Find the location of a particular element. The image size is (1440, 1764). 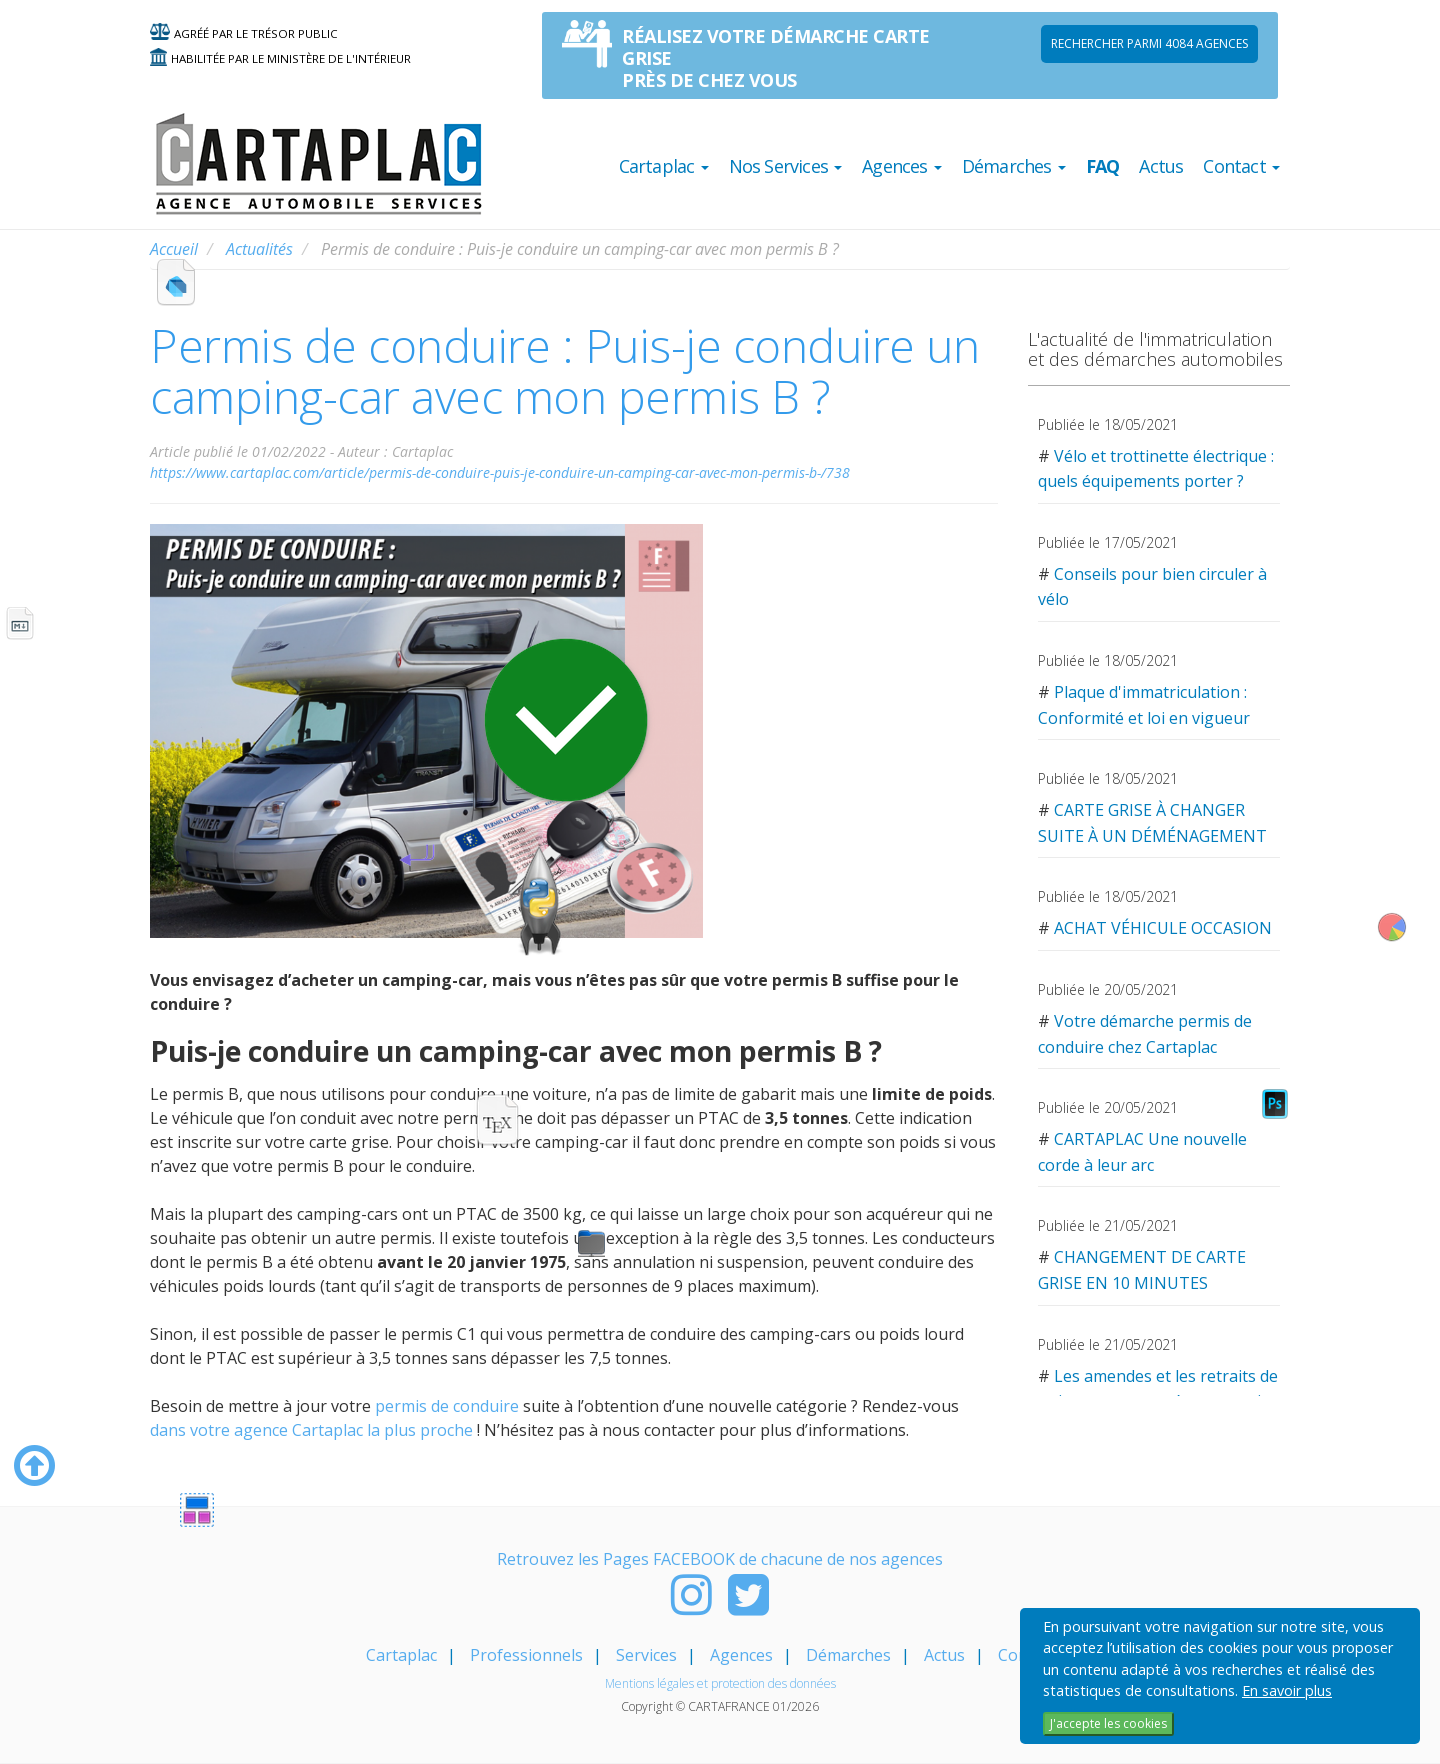

indicates a default or selected item is located at coordinates (566, 720).